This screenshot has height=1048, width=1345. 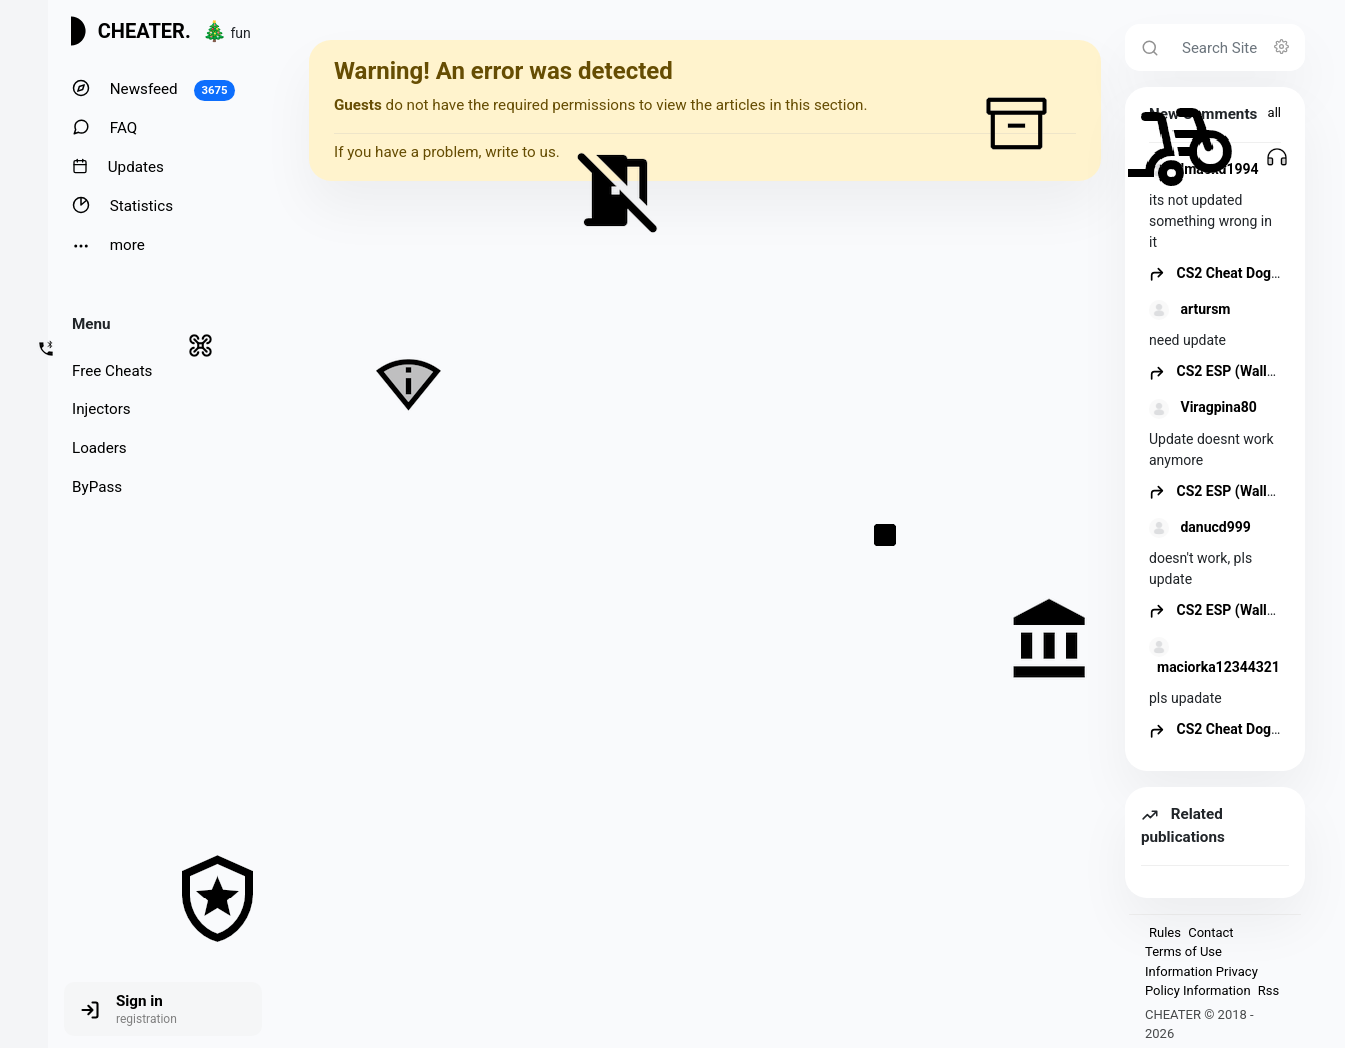 I want to click on access audio or music playback, so click(x=1277, y=158).